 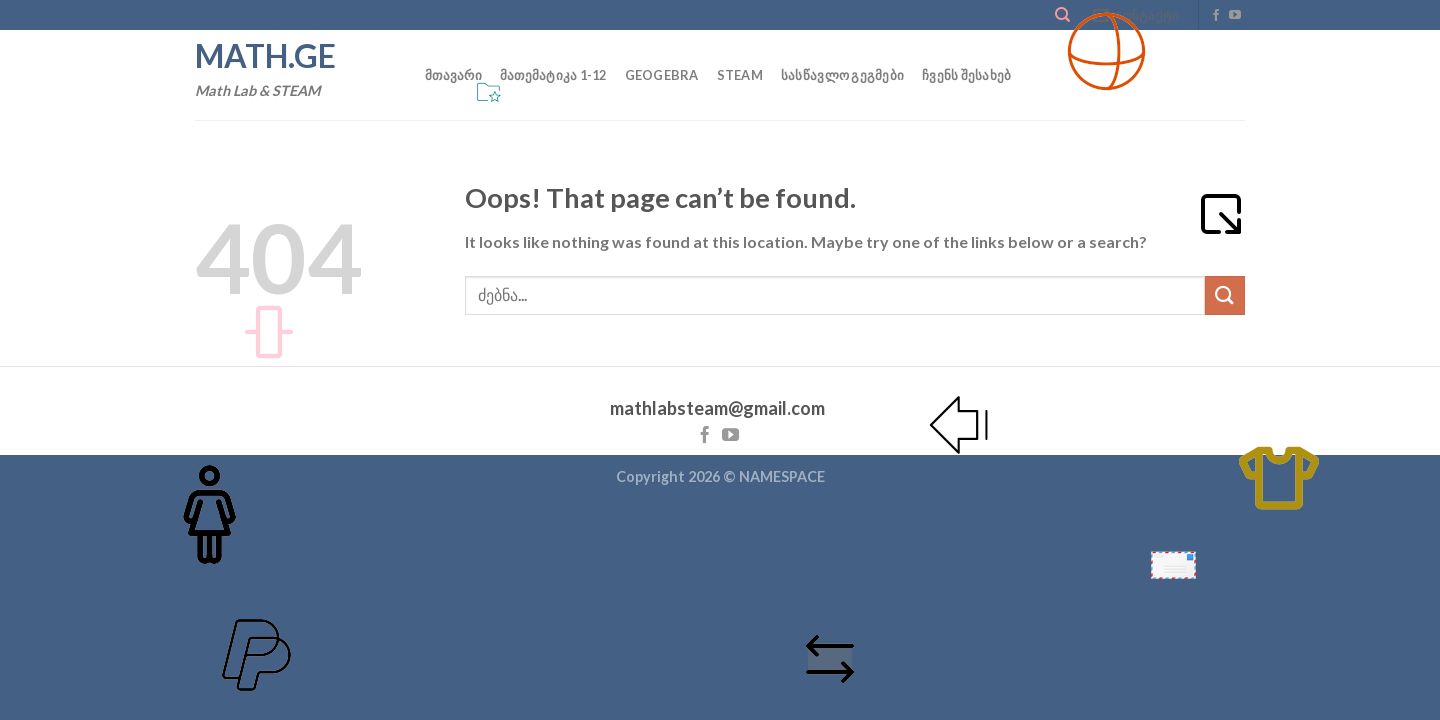 I want to click on browse clothing or apparel items, so click(x=1279, y=478).